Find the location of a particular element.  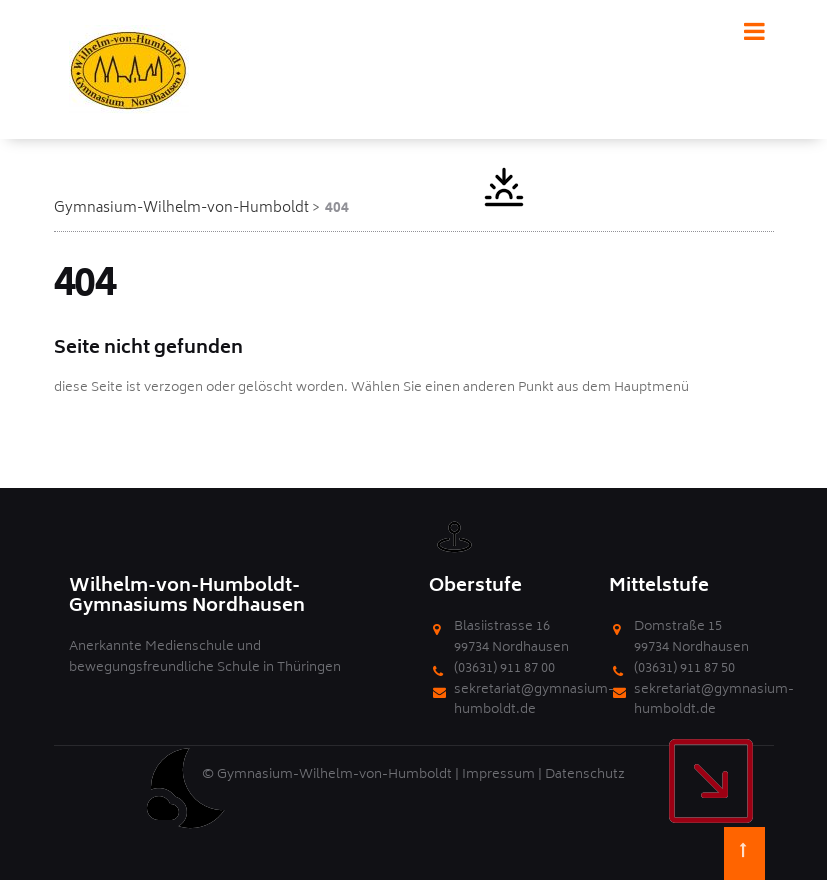

view location area or radius is located at coordinates (454, 537).